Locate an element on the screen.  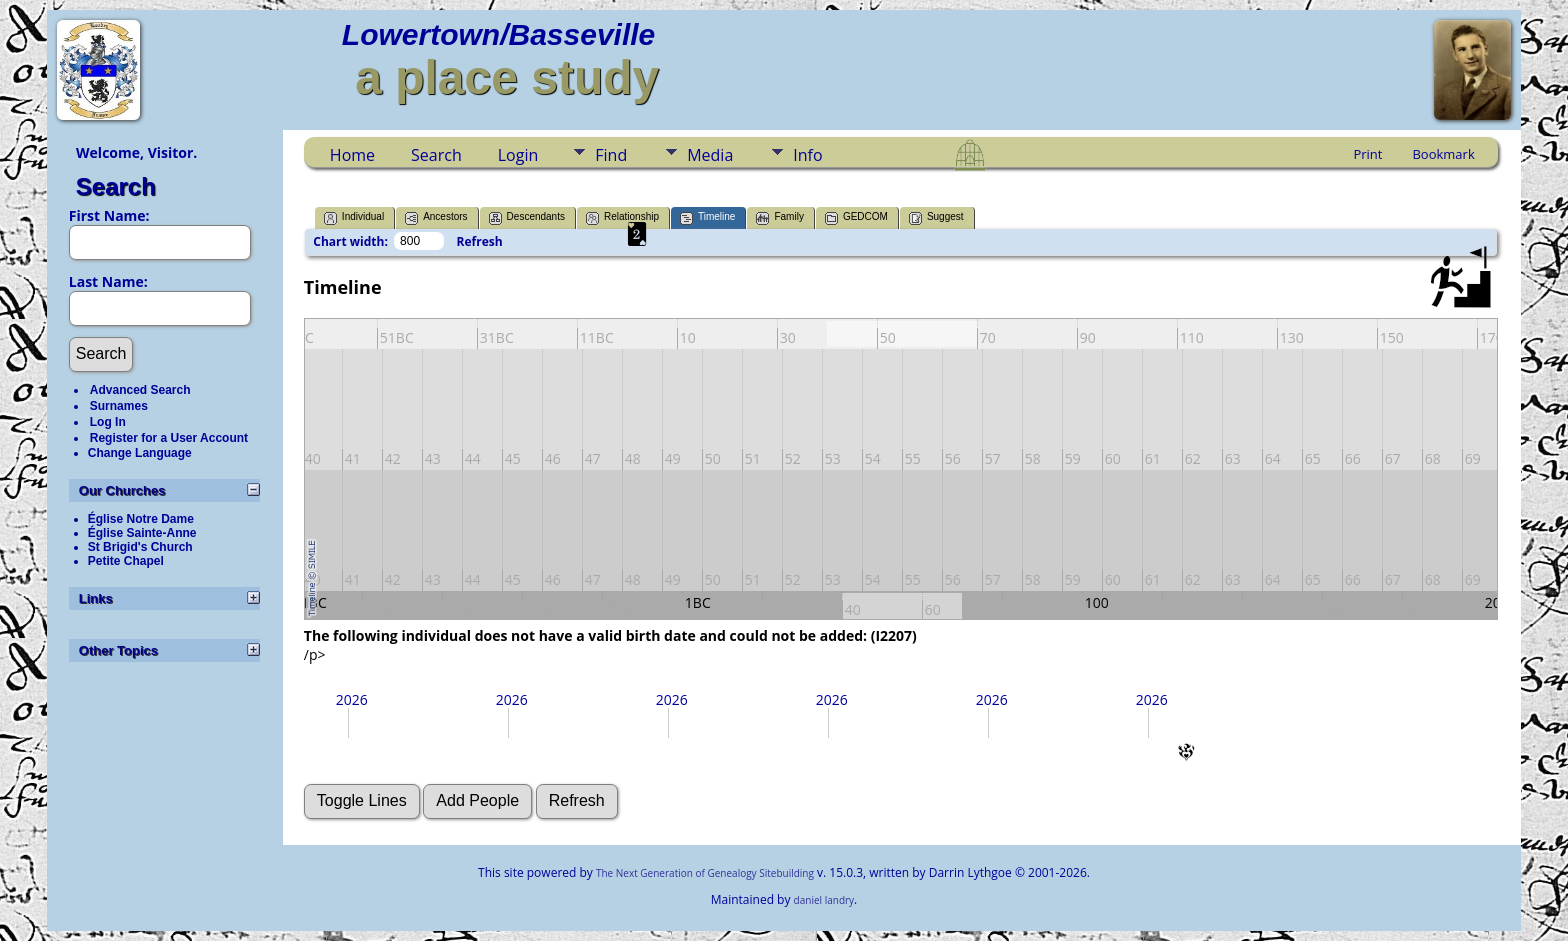
indicates heartburn or acid reflux symptom is located at coordinates (1186, 752).